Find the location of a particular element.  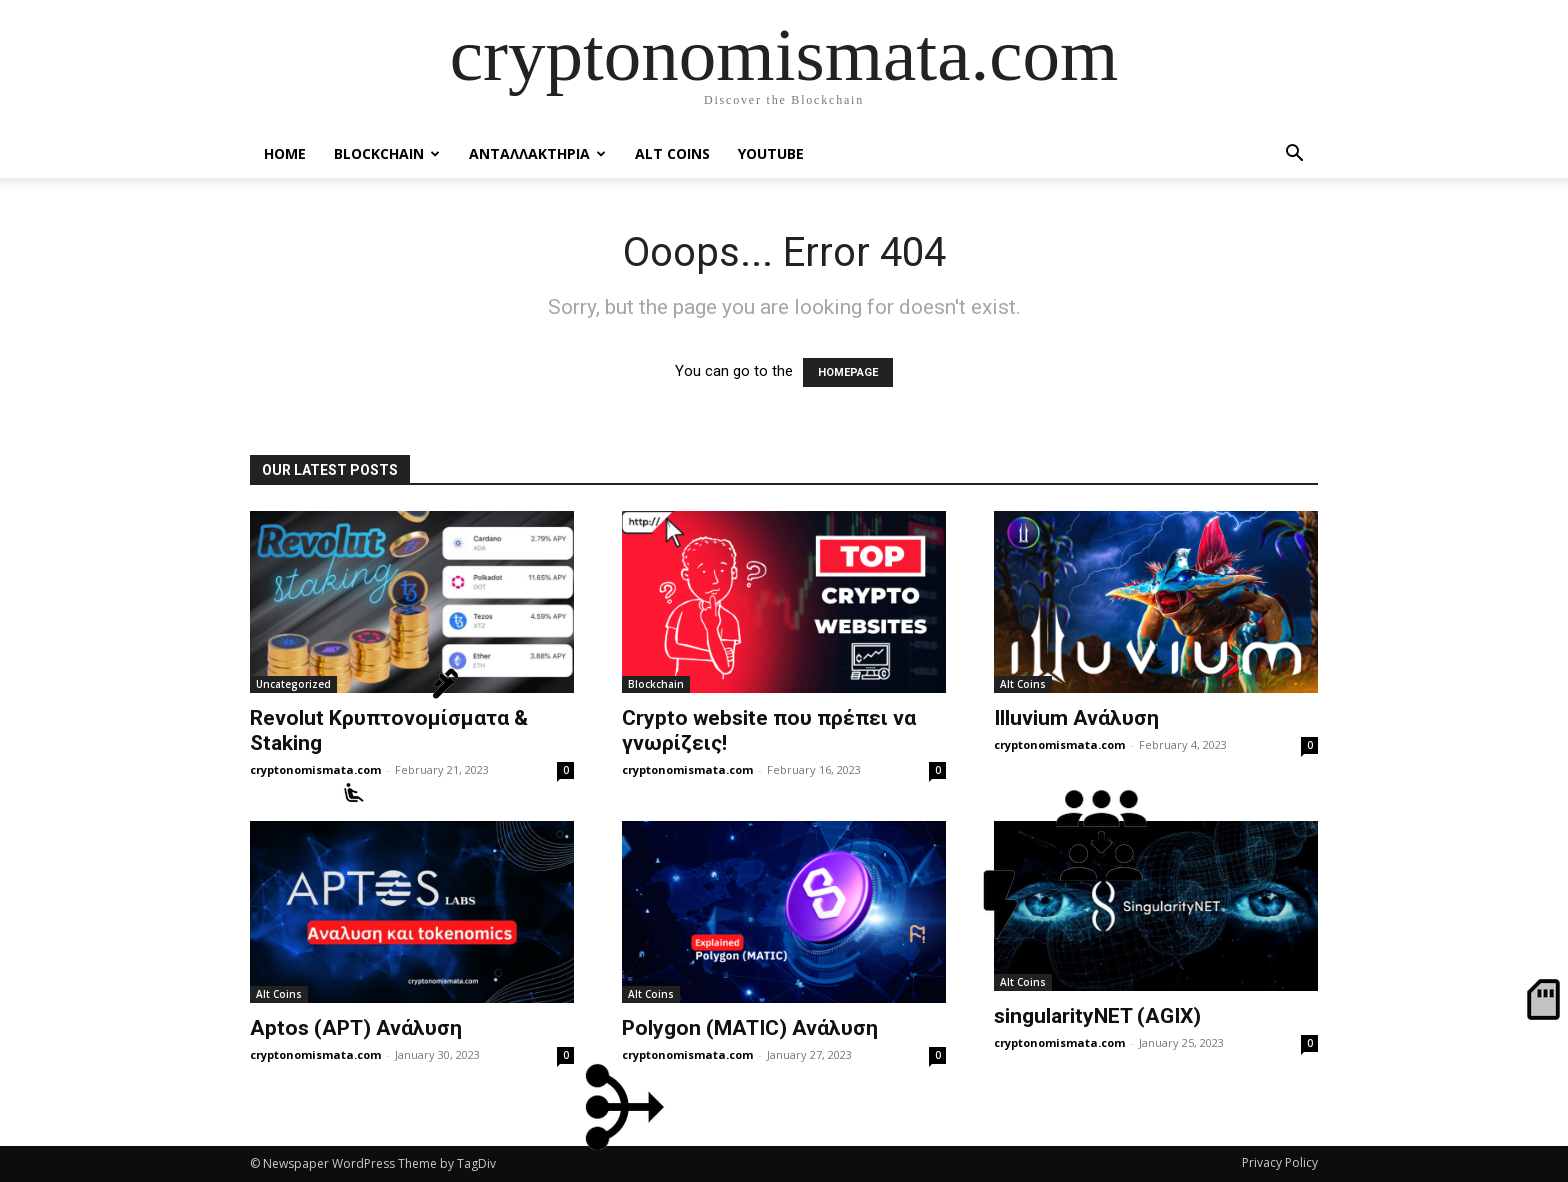

access SD card storage is located at coordinates (1543, 999).